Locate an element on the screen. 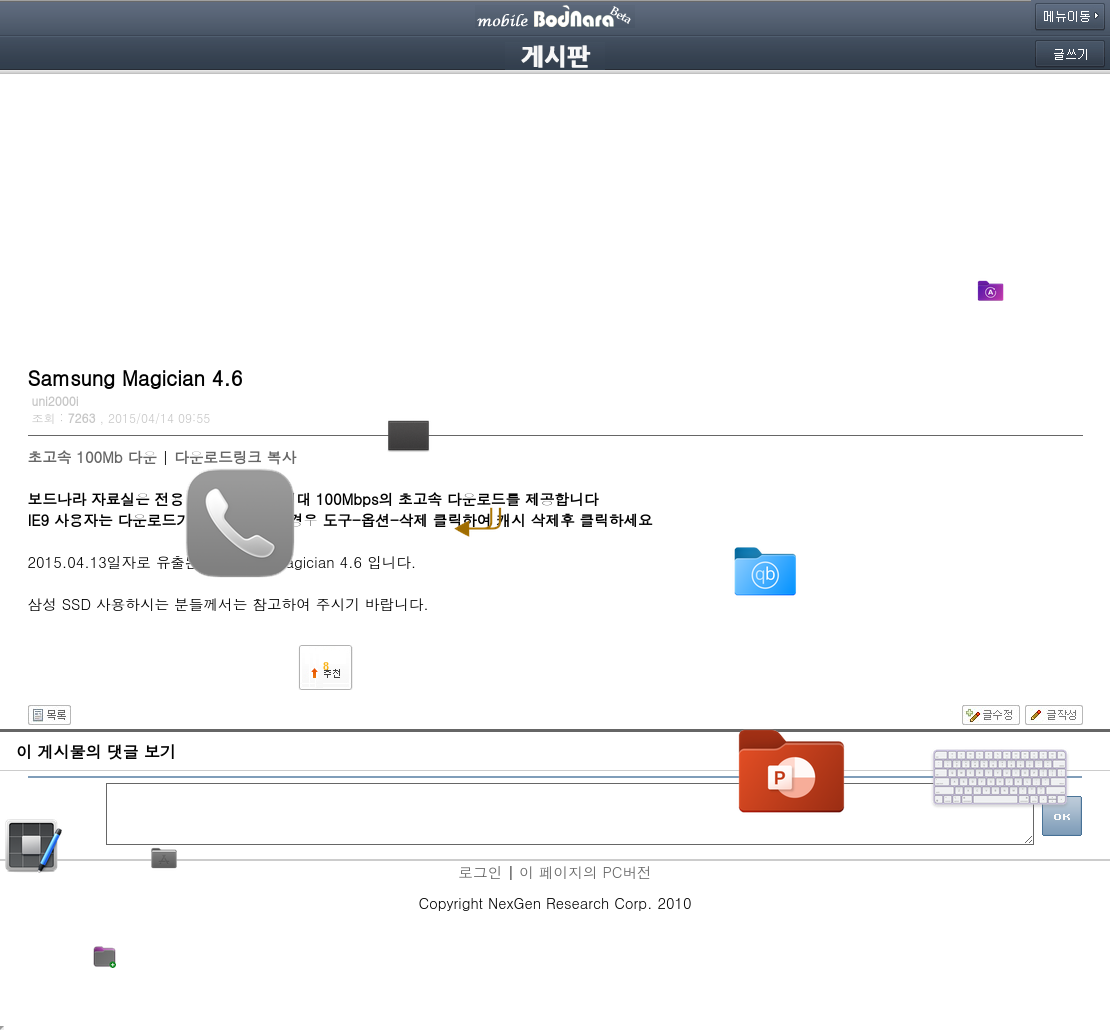 This screenshot has width=1110, height=1034. reply to all recipients of an email is located at coordinates (477, 522).